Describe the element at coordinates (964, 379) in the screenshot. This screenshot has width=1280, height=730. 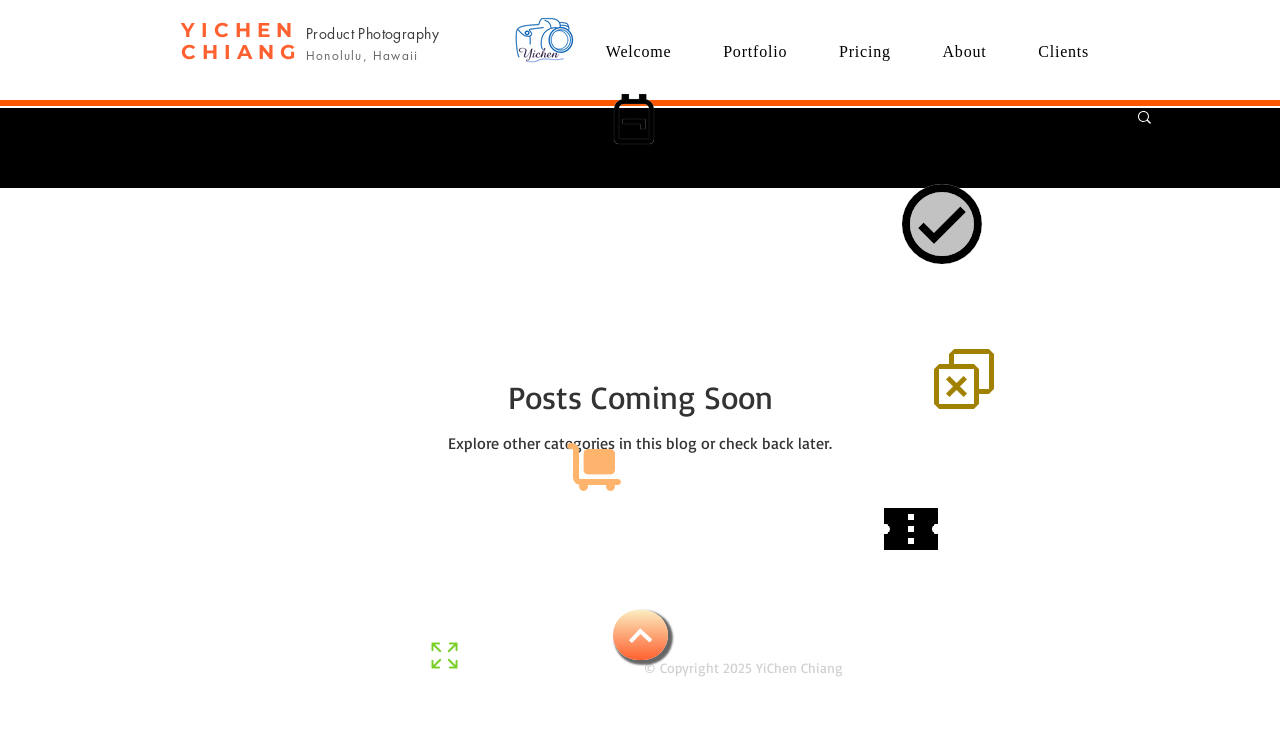
I see `close all open tabs or windows` at that location.